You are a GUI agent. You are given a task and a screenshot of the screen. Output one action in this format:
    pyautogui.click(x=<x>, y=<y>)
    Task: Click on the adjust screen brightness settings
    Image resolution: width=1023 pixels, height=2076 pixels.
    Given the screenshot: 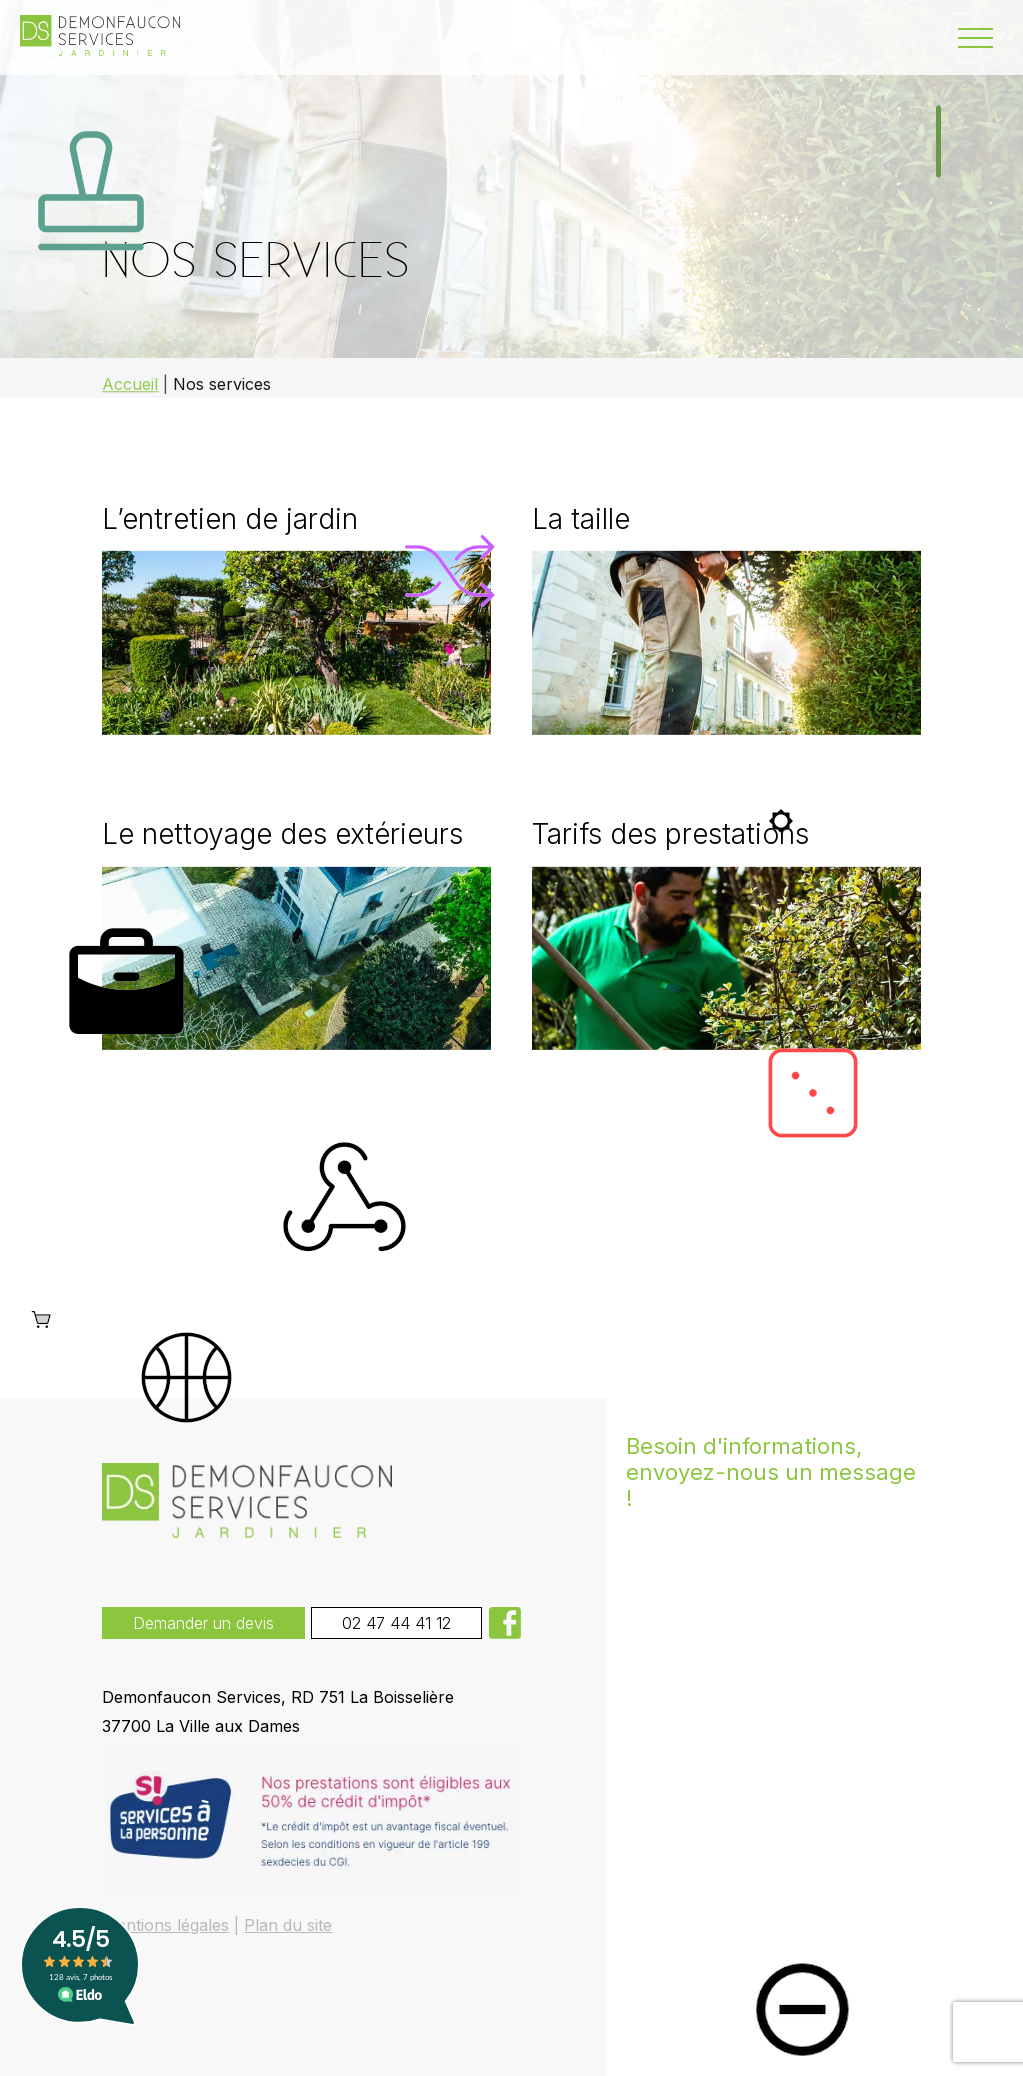 What is the action you would take?
    pyautogui.click(x=781, y=821)
    